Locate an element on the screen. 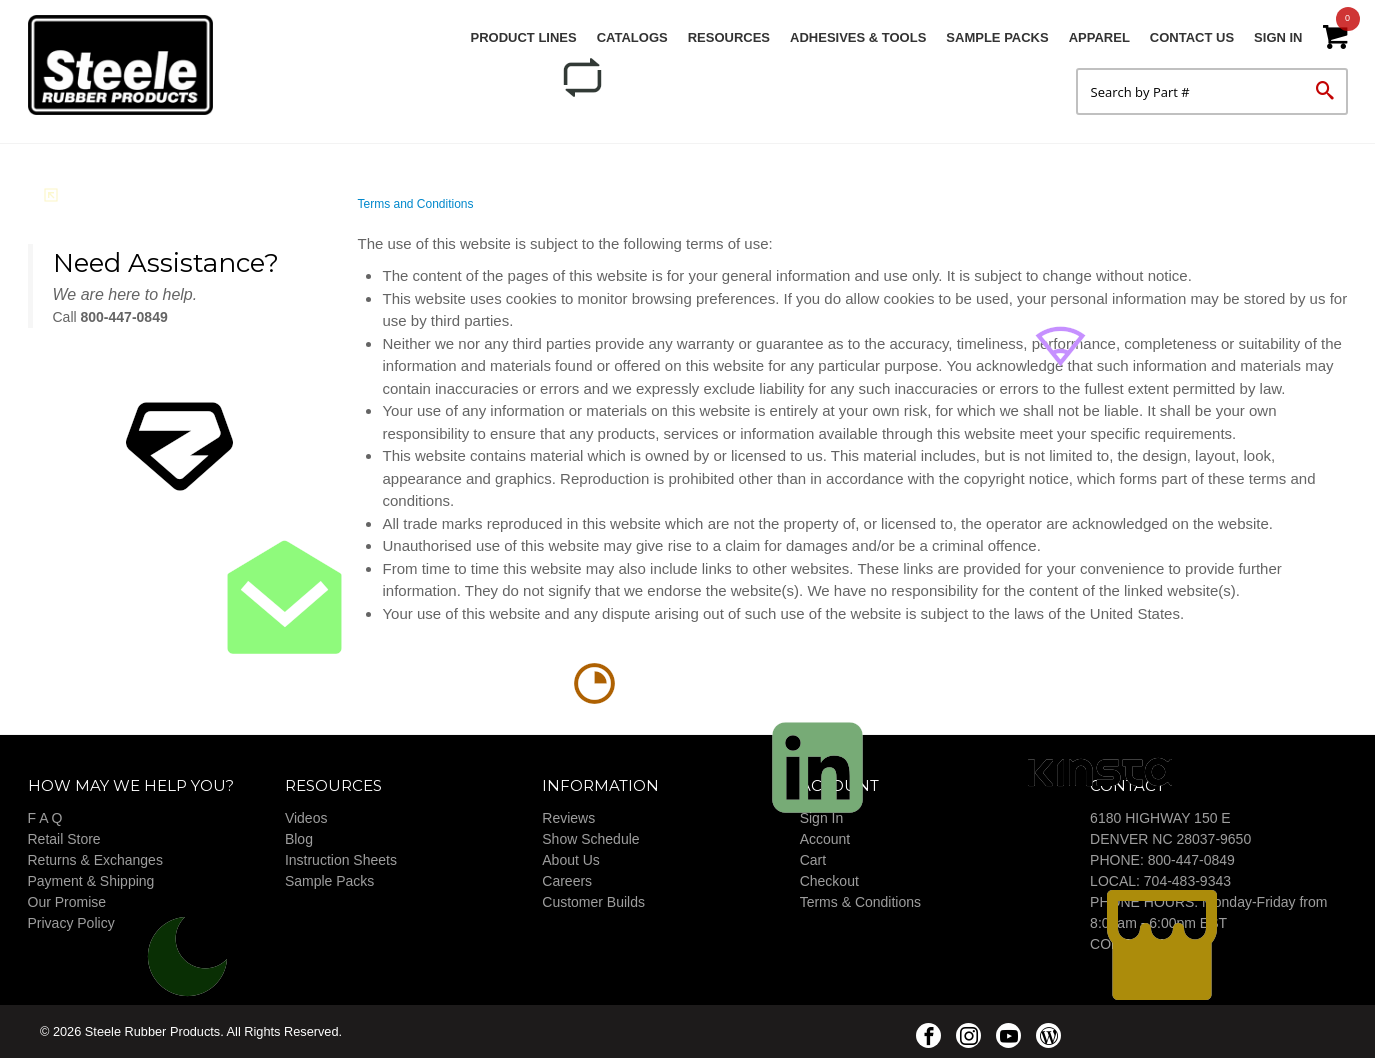 Image resolution: width=1375 pixels, height=1058 pixels. navigate back and up one level is located at coordinates (51, 195).